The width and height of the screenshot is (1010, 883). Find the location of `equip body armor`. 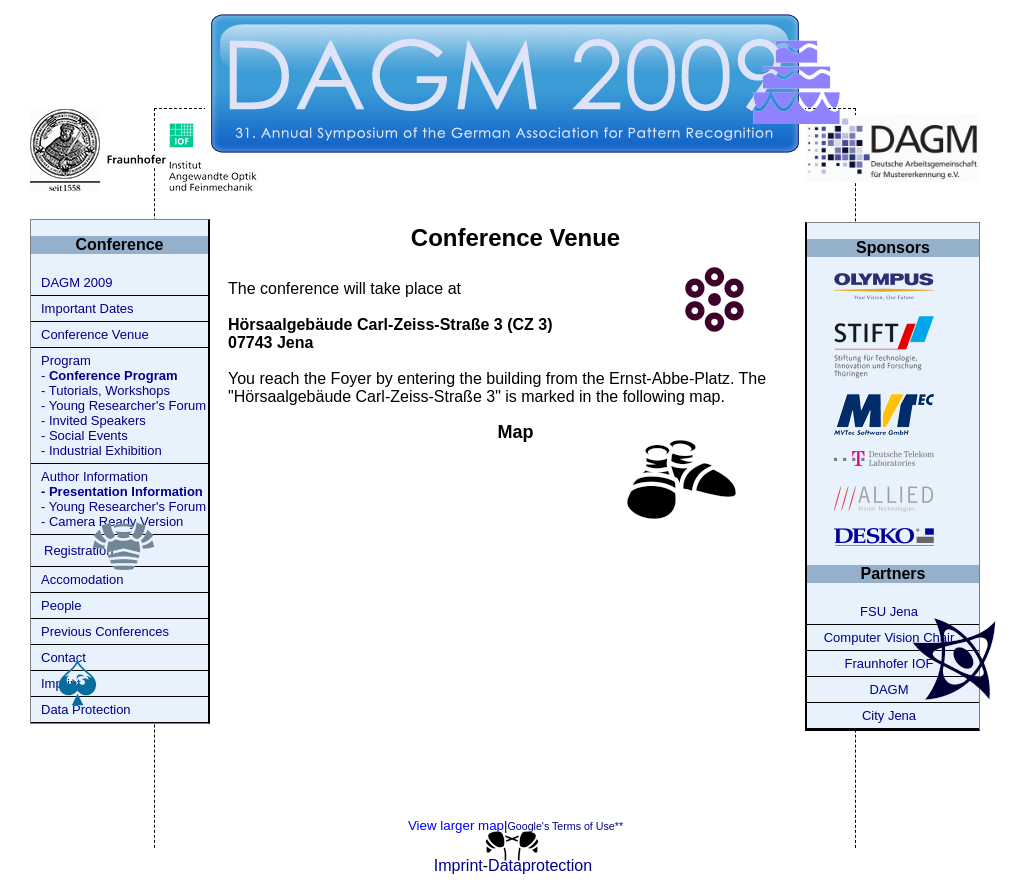

equip body armor is located at coordinates (123, 545).